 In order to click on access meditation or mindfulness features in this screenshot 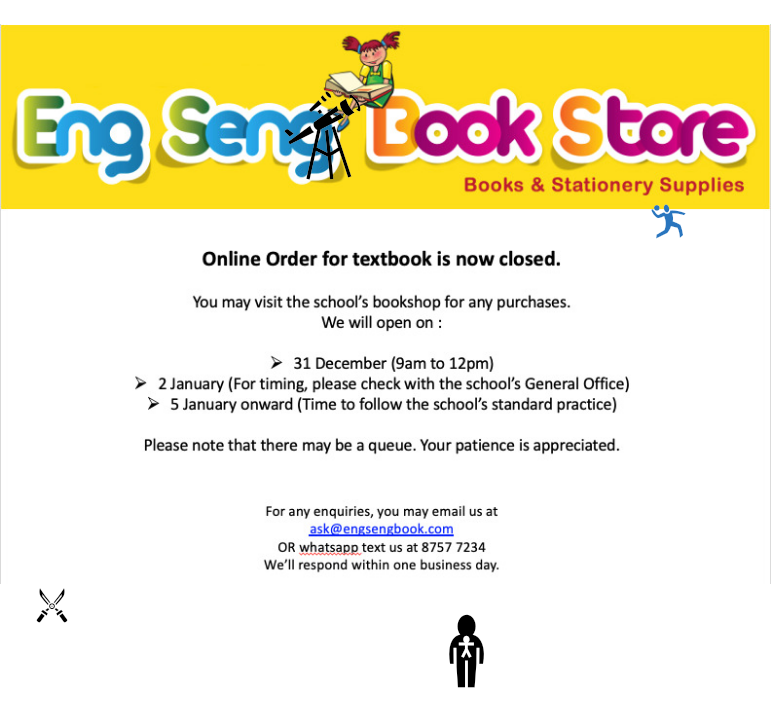, I will do `click(466, 651)`.